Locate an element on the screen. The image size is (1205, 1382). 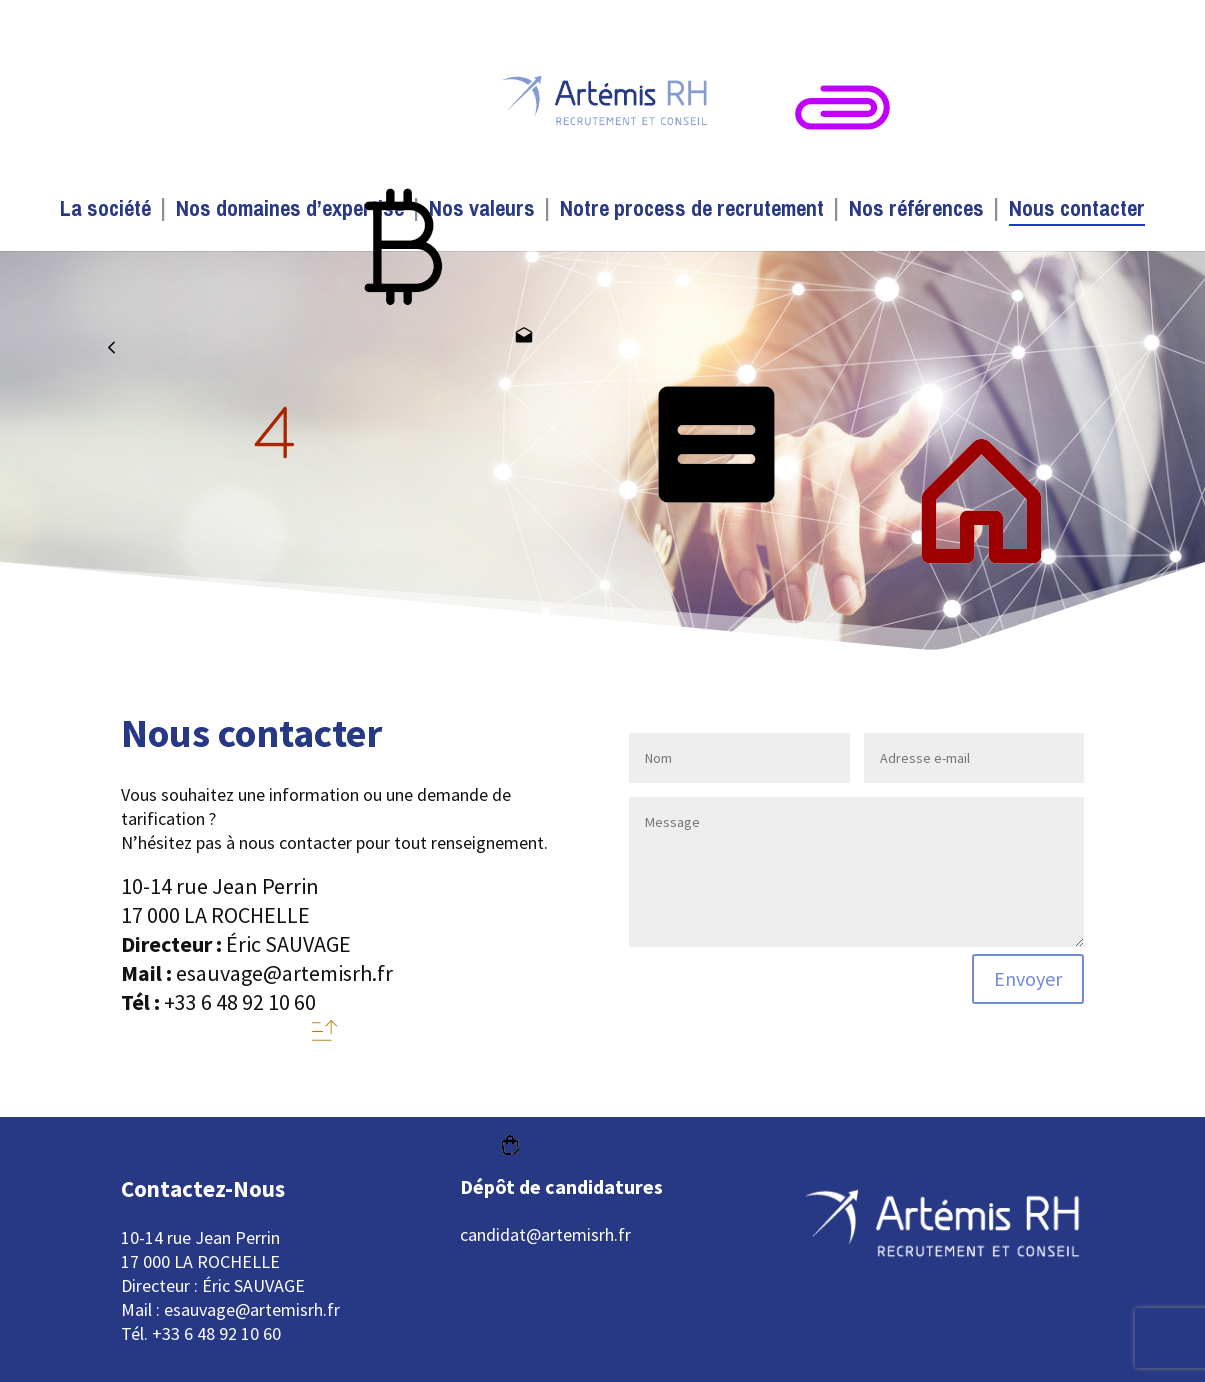
sort items in descending order is located at coordinates (323, 1031).